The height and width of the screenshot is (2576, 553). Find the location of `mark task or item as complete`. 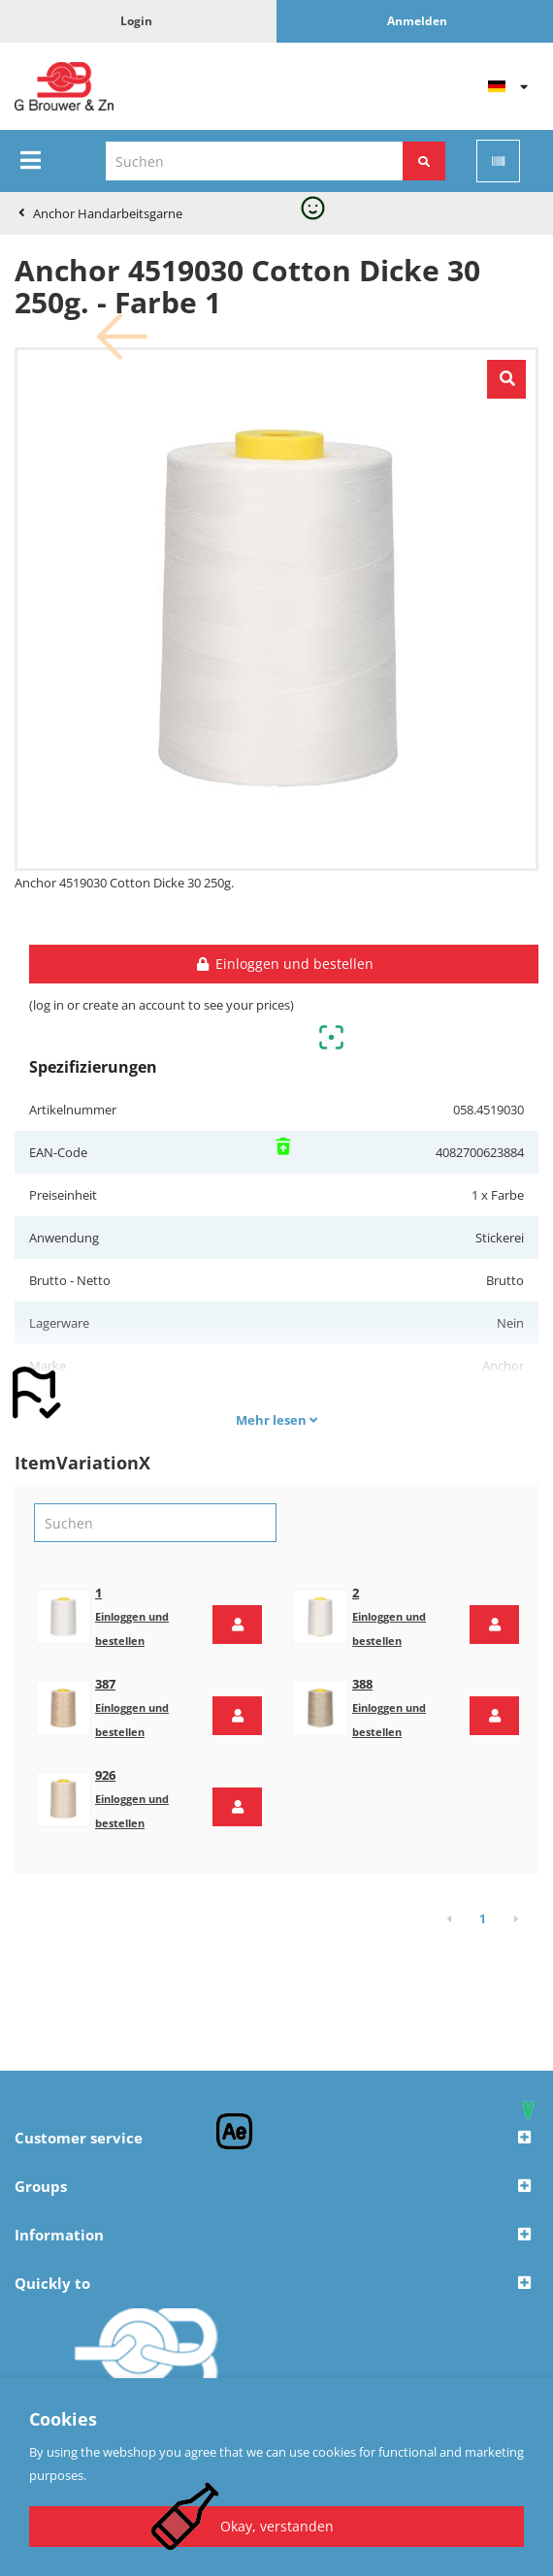

mark task or item as complete is located at coordinates (34, 1392).